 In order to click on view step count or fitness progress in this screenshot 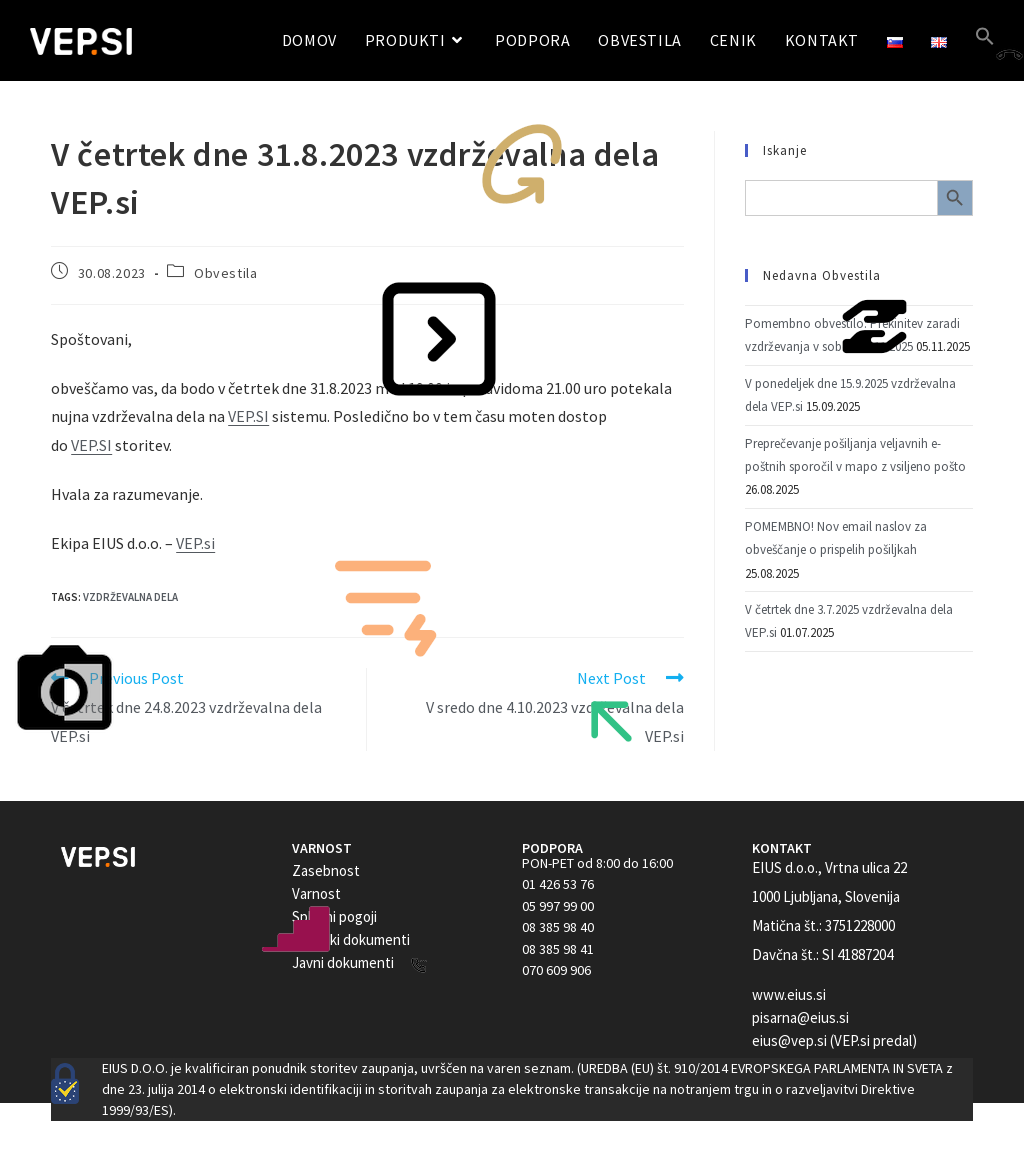, I will do `click(298, 929)`.